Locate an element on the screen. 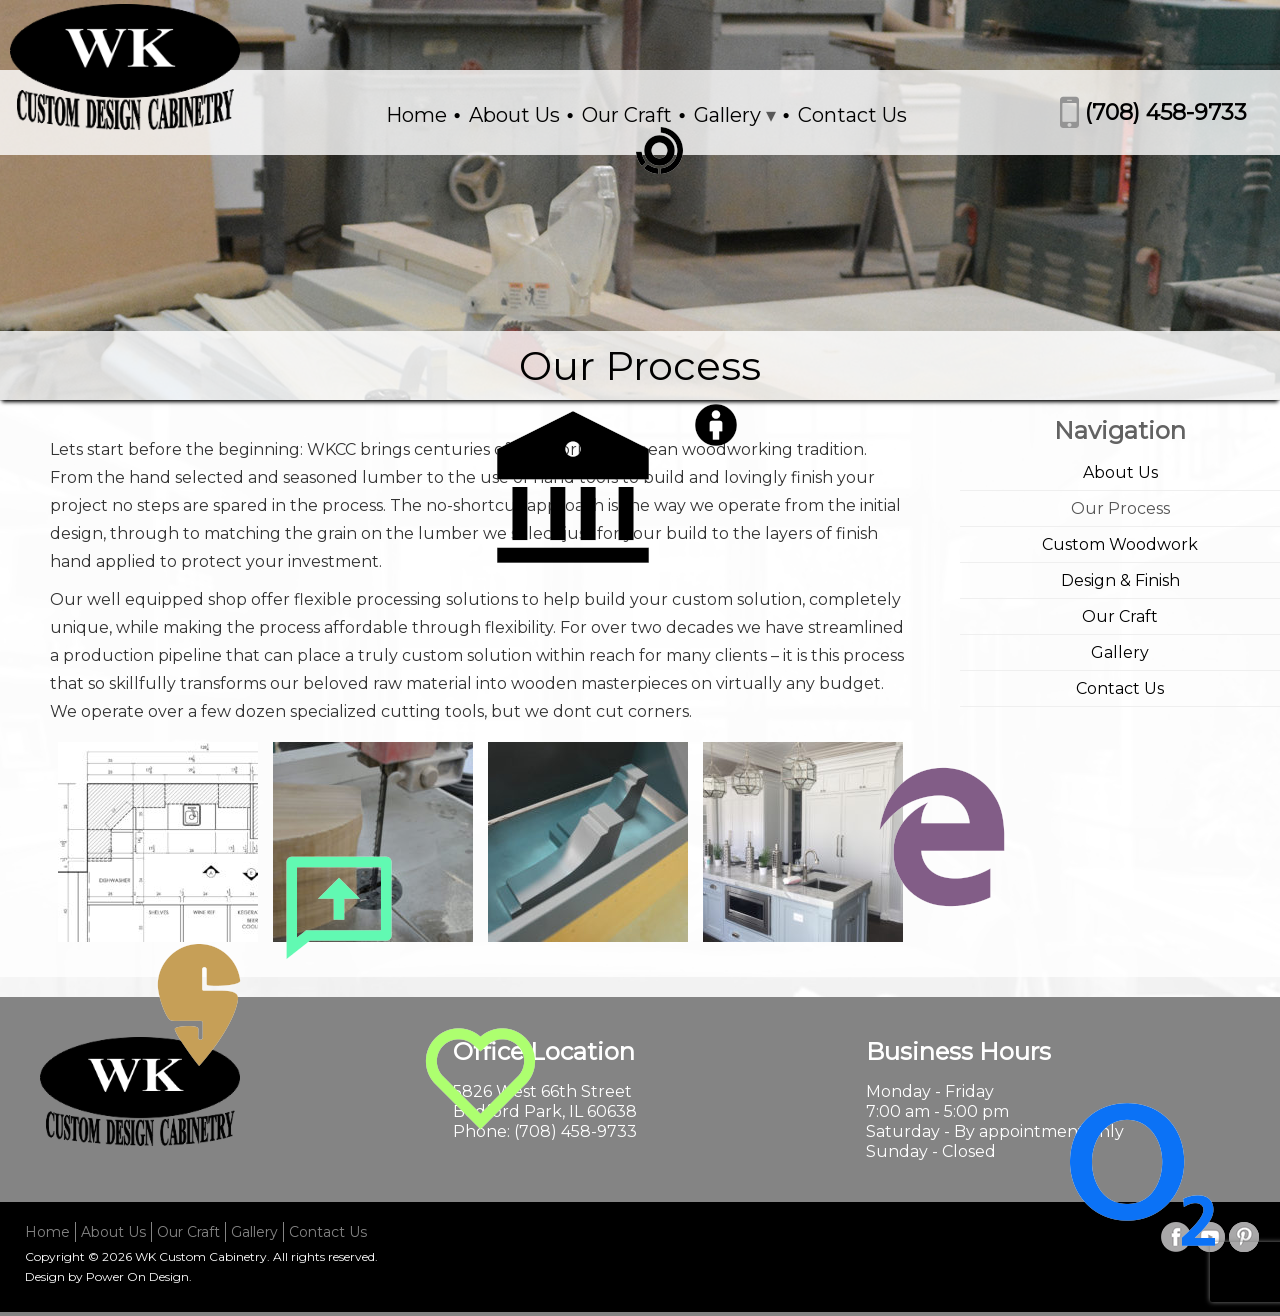 This screenshot has height=1316, width=1280. turborepo logo - a build system for JavaScript and TypeScript codebases is located at coordinates (659, 150).